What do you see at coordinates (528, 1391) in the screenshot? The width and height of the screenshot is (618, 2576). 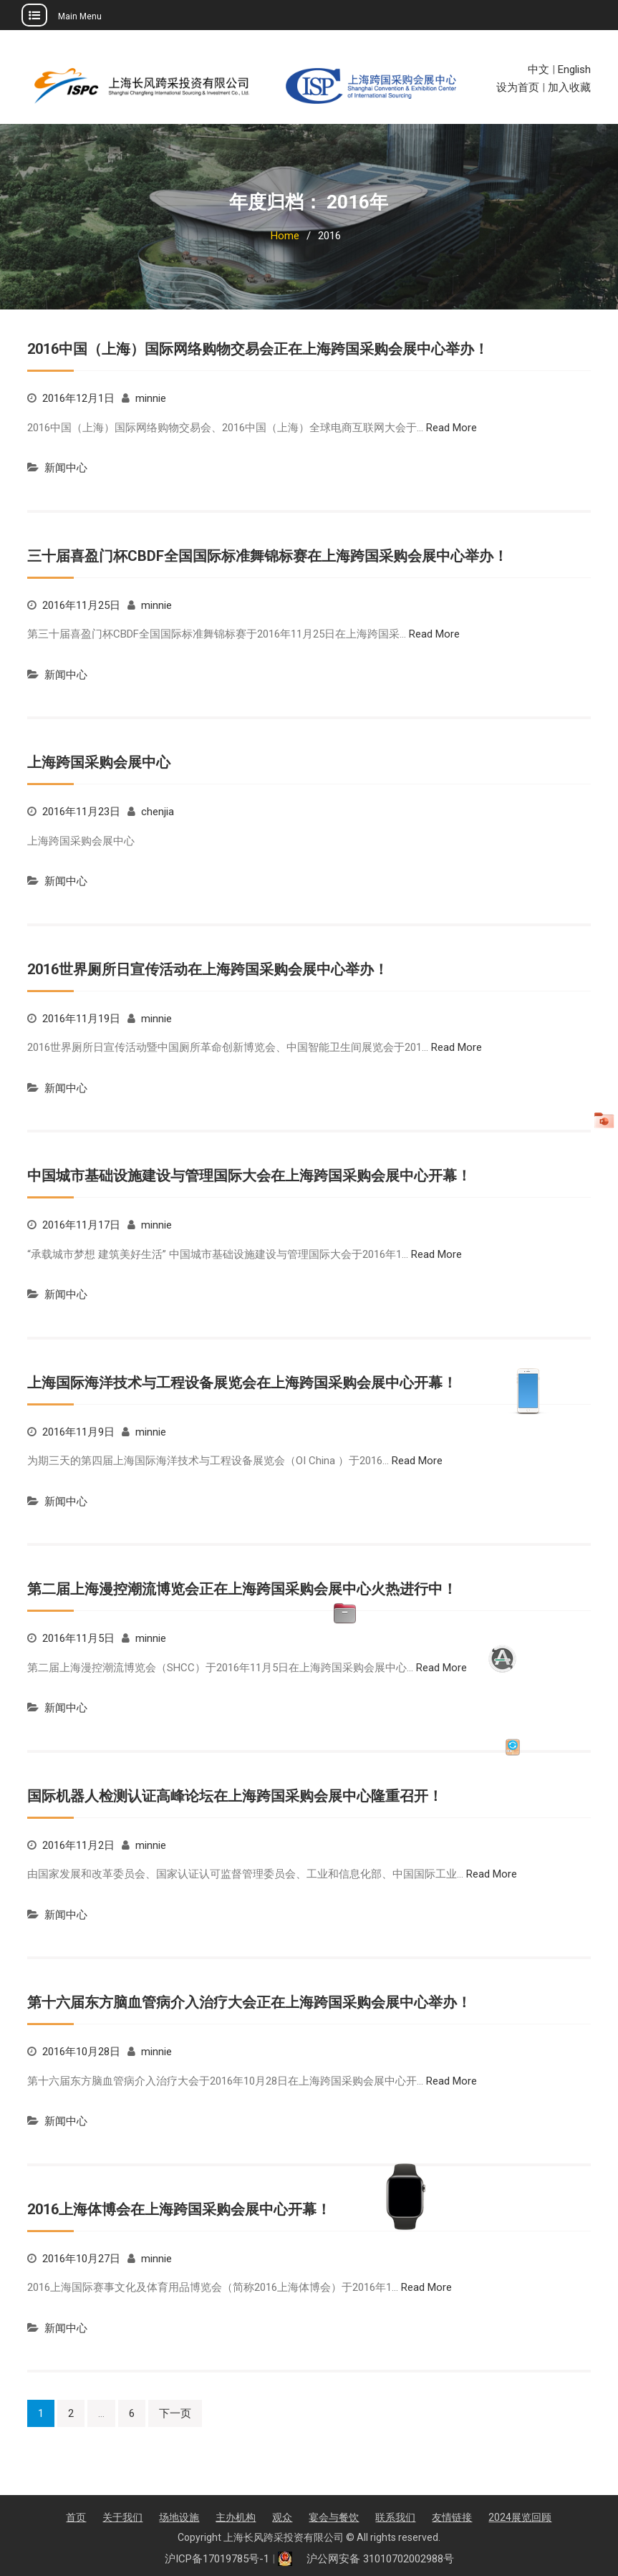 I see `indicates a connected iPhone device` at bounding box center [528, 1391].